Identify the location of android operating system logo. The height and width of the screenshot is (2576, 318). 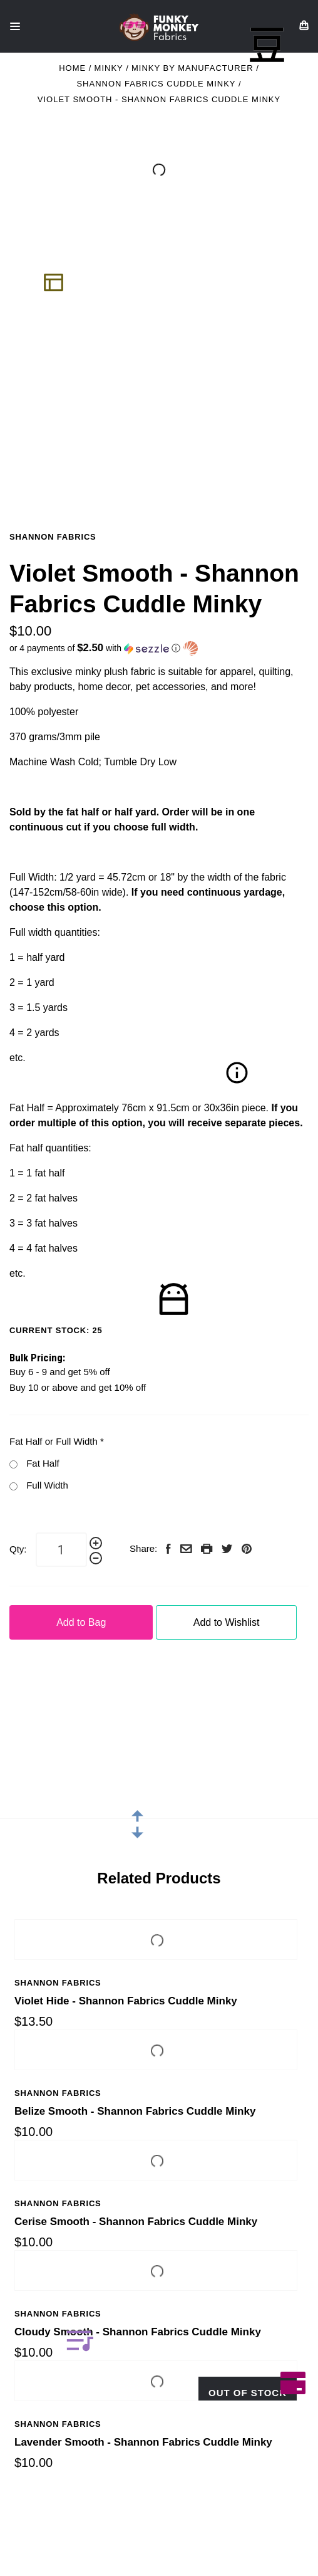
(173, 1299).